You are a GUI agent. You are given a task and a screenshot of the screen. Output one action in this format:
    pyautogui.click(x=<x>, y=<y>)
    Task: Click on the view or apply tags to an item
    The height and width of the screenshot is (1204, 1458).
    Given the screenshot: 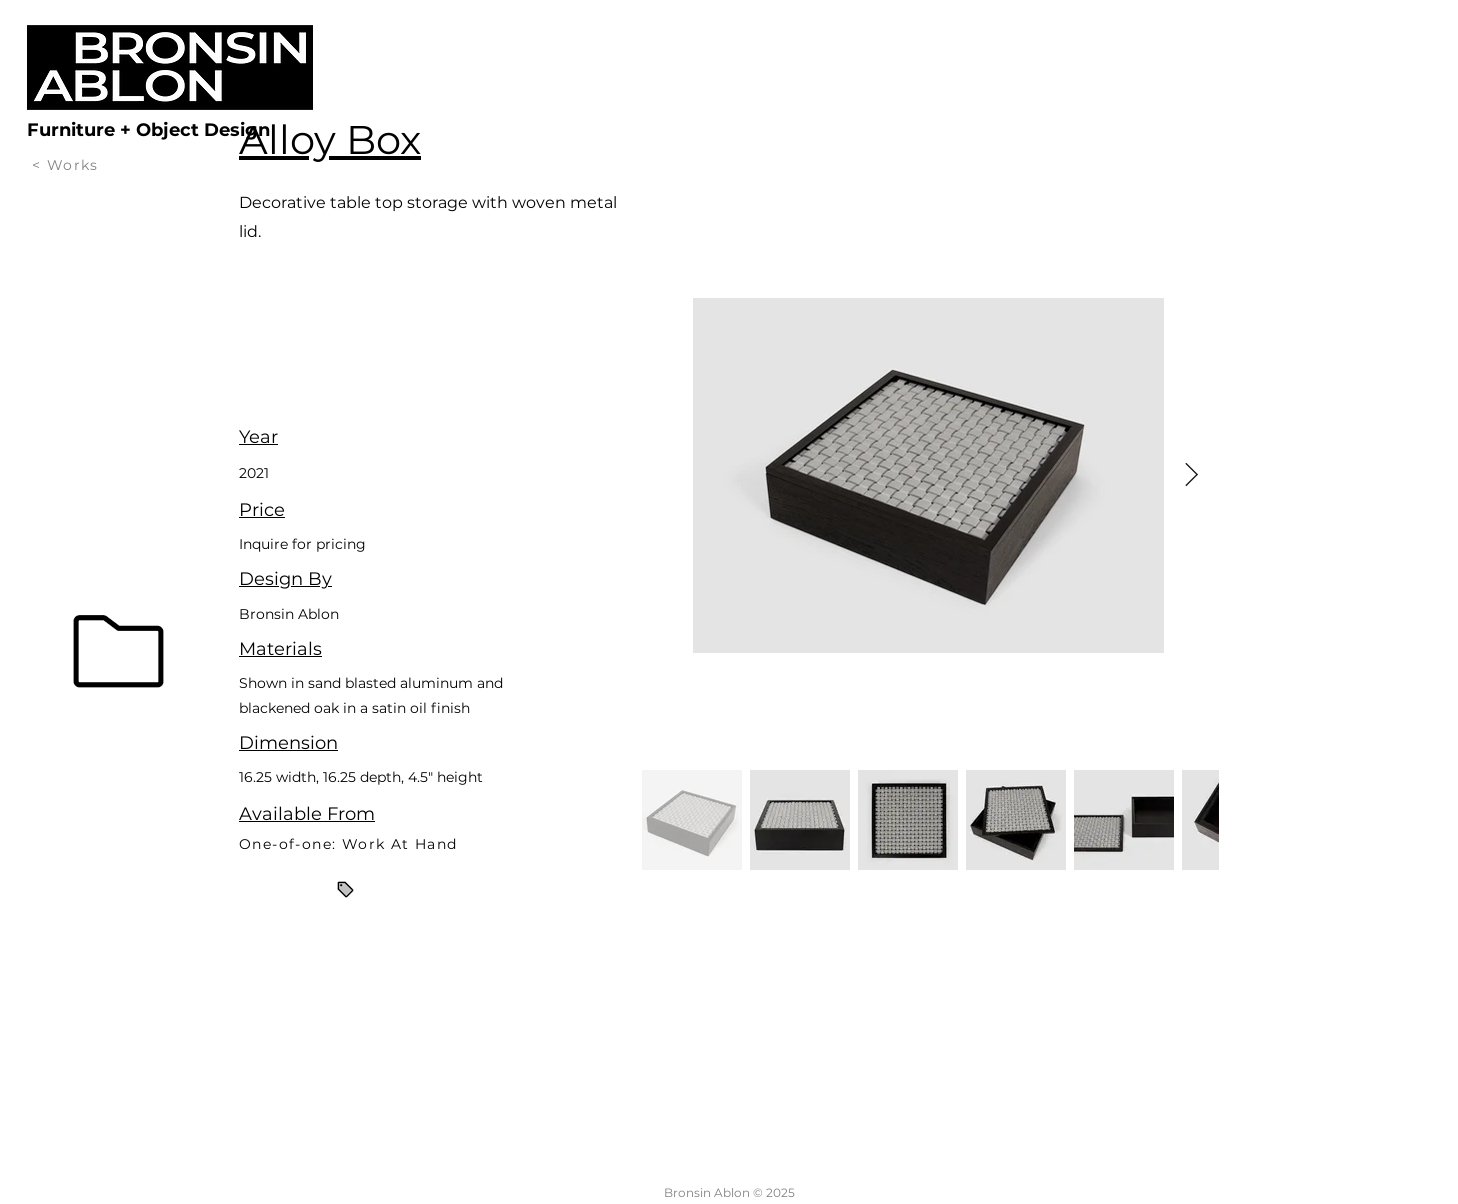 What is the action you would take?
    pyautogui.click(x=345, y=889)
    